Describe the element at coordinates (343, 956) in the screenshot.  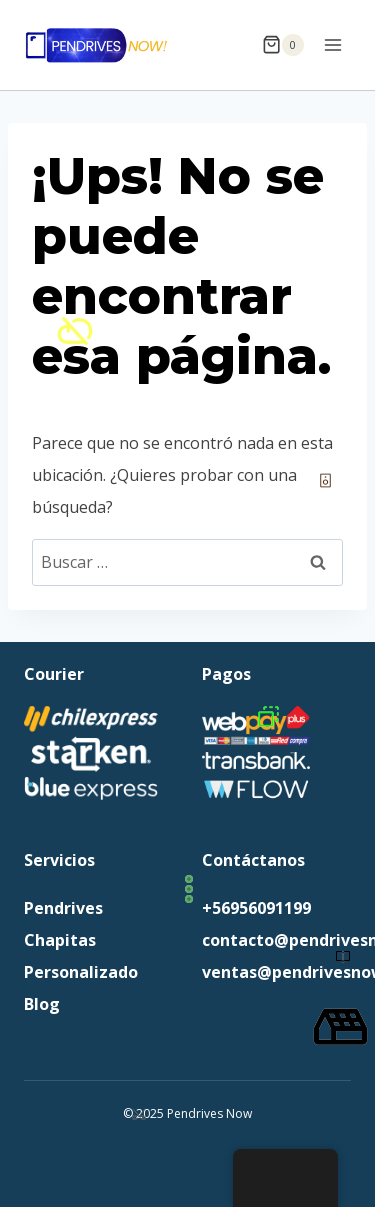
I see `open reading mode or e-reader` at that location.